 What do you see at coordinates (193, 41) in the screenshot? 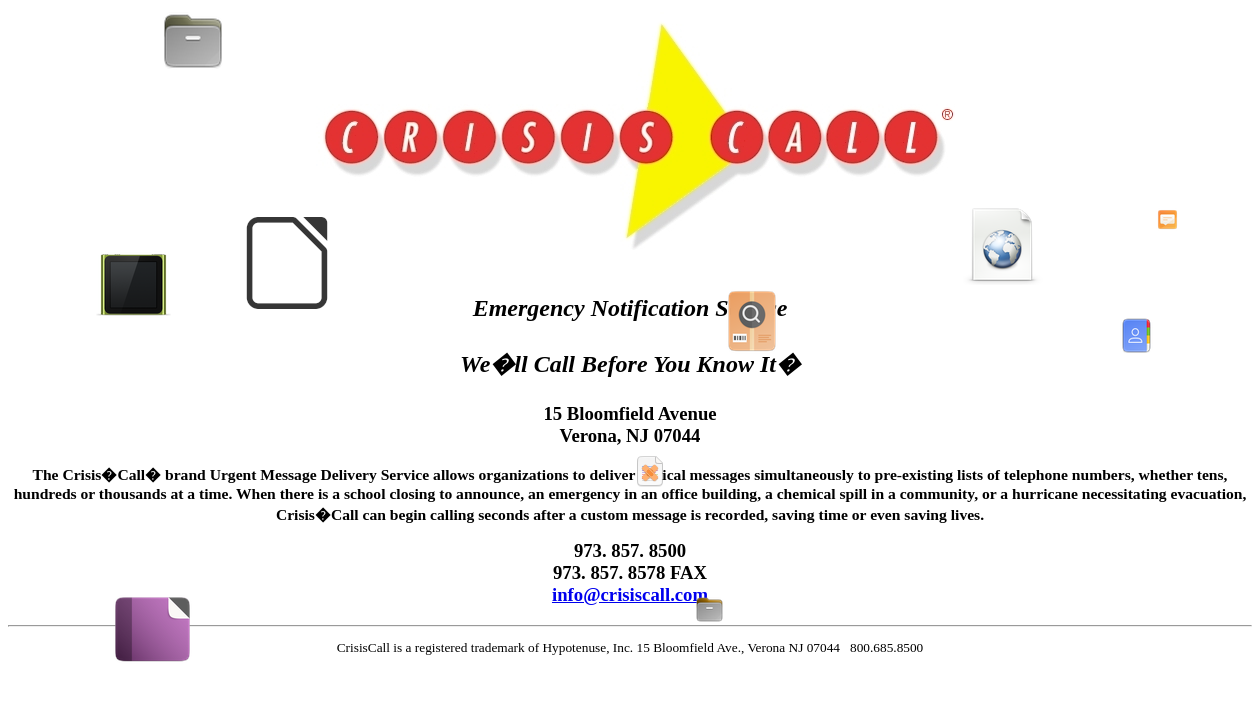
I see `open the file manager` at bounding box center [193, 41].